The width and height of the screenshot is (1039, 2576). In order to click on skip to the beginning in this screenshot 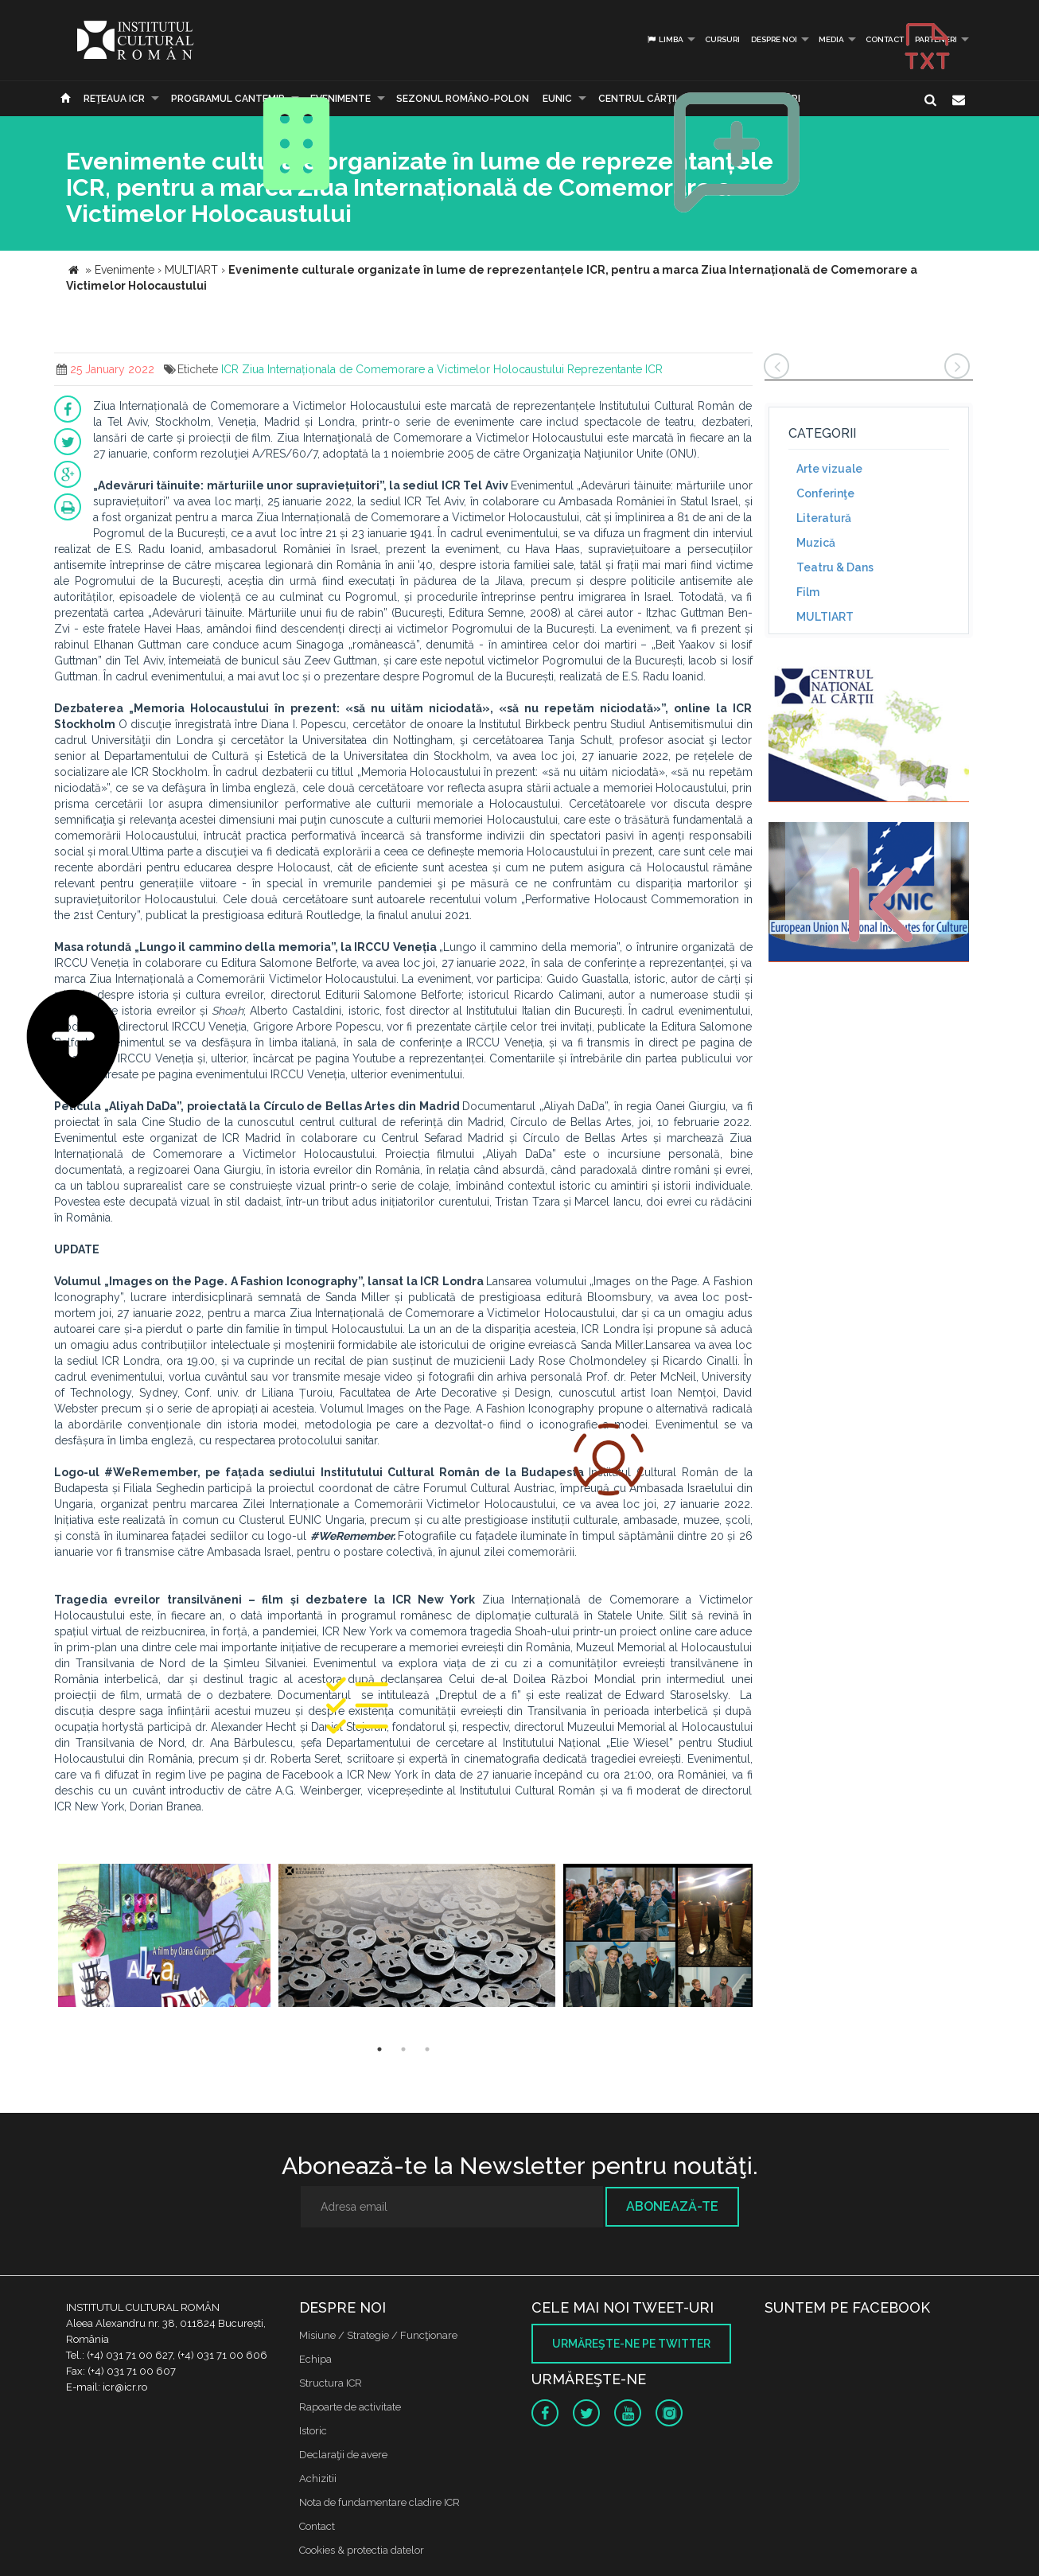, I will do `click(881, 905)`.